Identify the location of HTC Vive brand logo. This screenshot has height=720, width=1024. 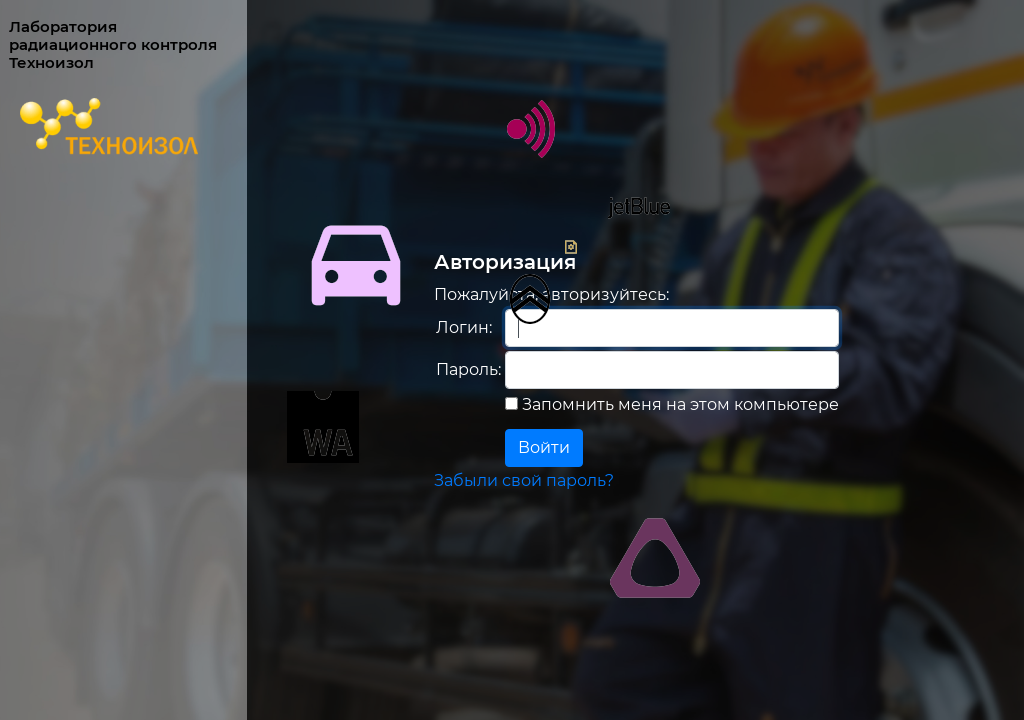
(655, 558).